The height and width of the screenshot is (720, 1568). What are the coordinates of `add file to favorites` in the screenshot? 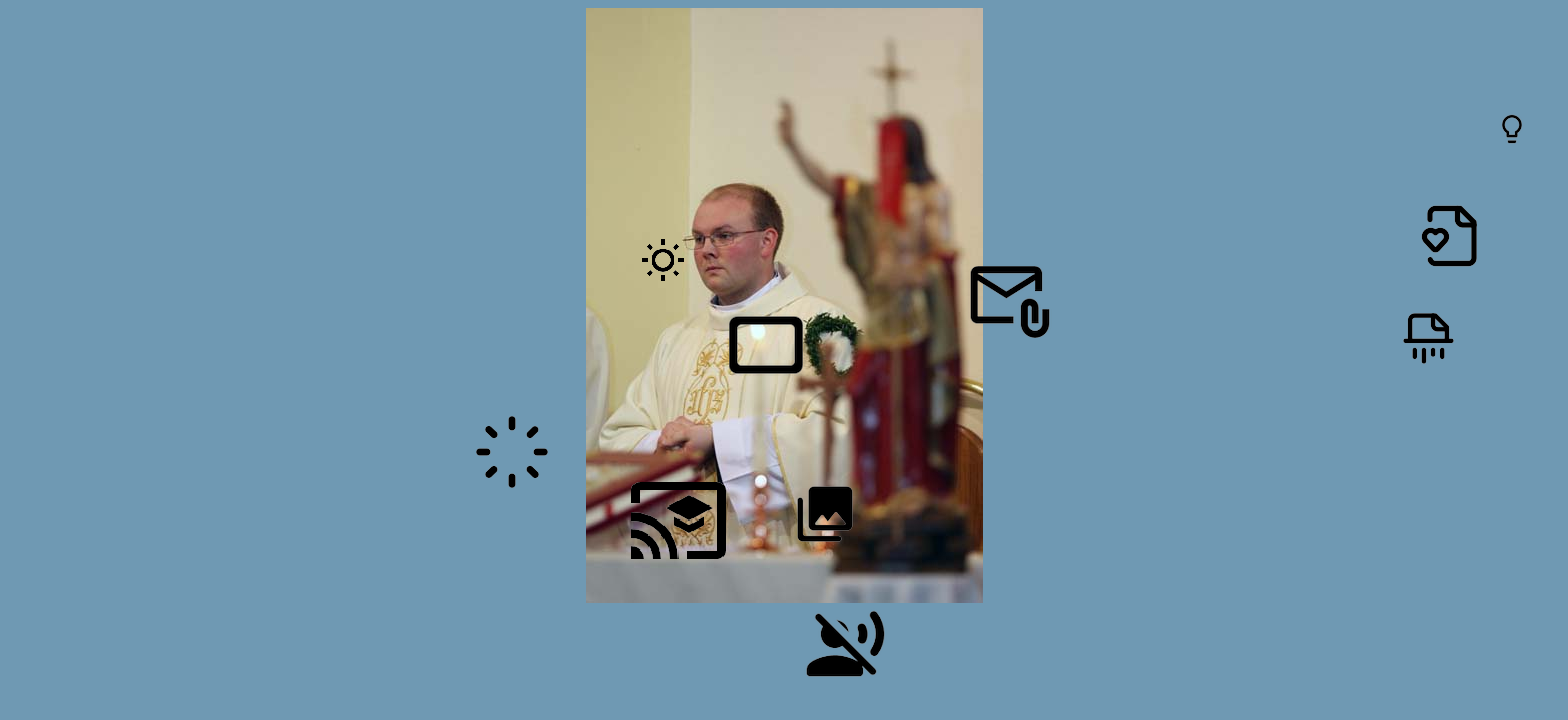 It's located at (1452, 236).